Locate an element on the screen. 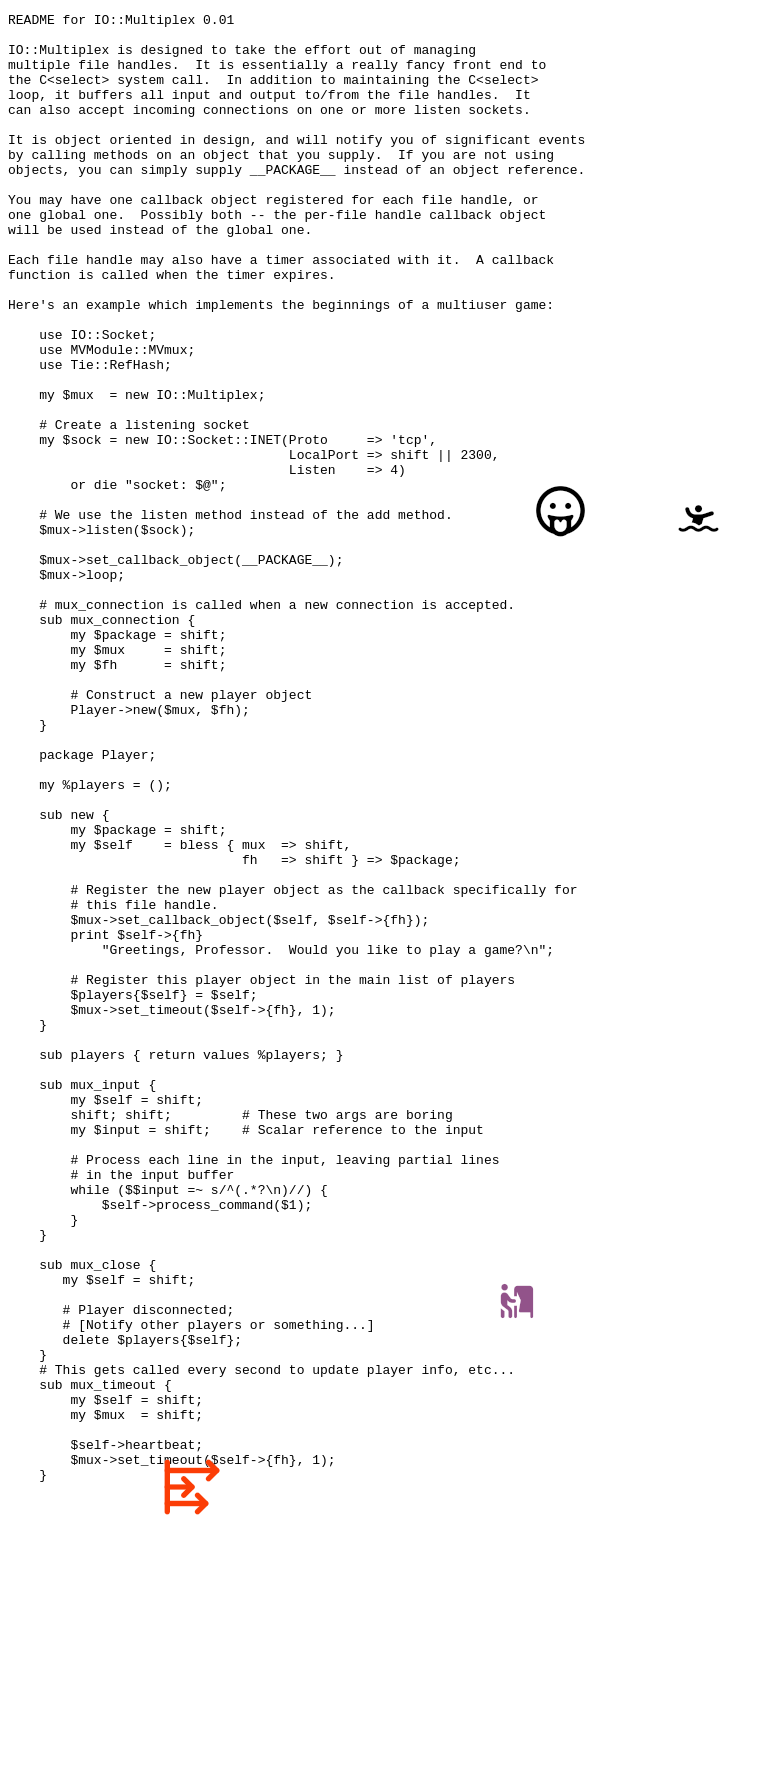  indicates water safety or drowning hazard warning is located at coordinates (698, 519).